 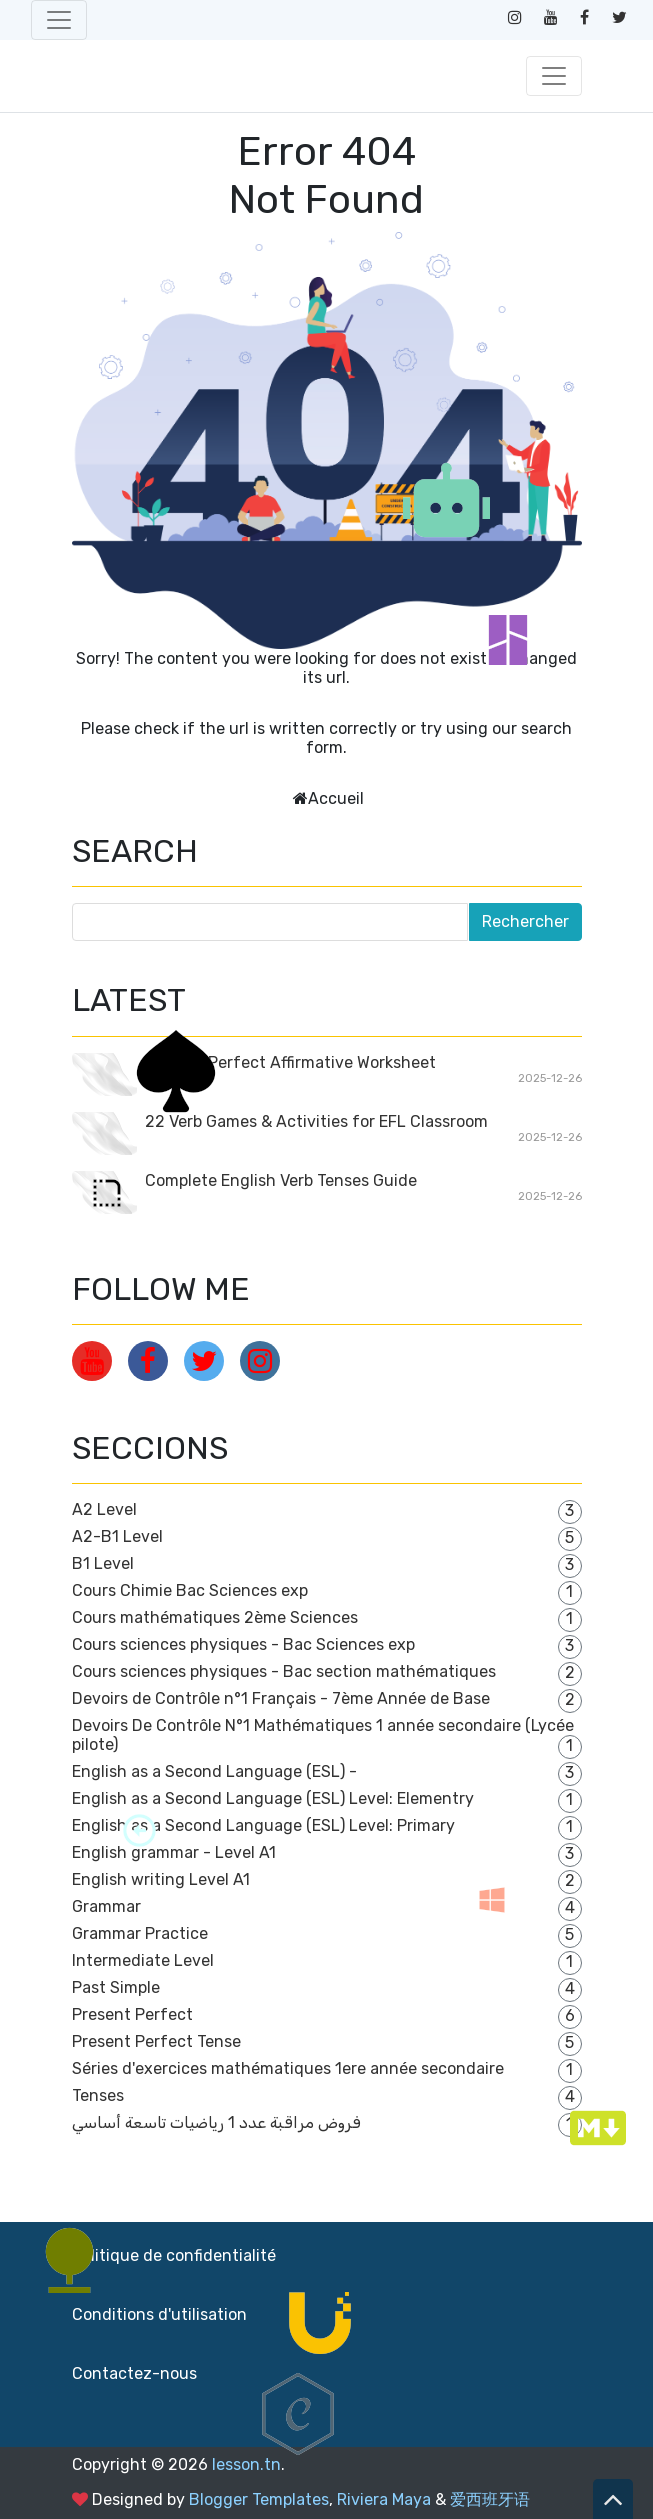 What do you see at coordinates (508, 640) in the screenshot?
I see `open the Bambu Lab app or dashboard` at bounding box center [508, 640].